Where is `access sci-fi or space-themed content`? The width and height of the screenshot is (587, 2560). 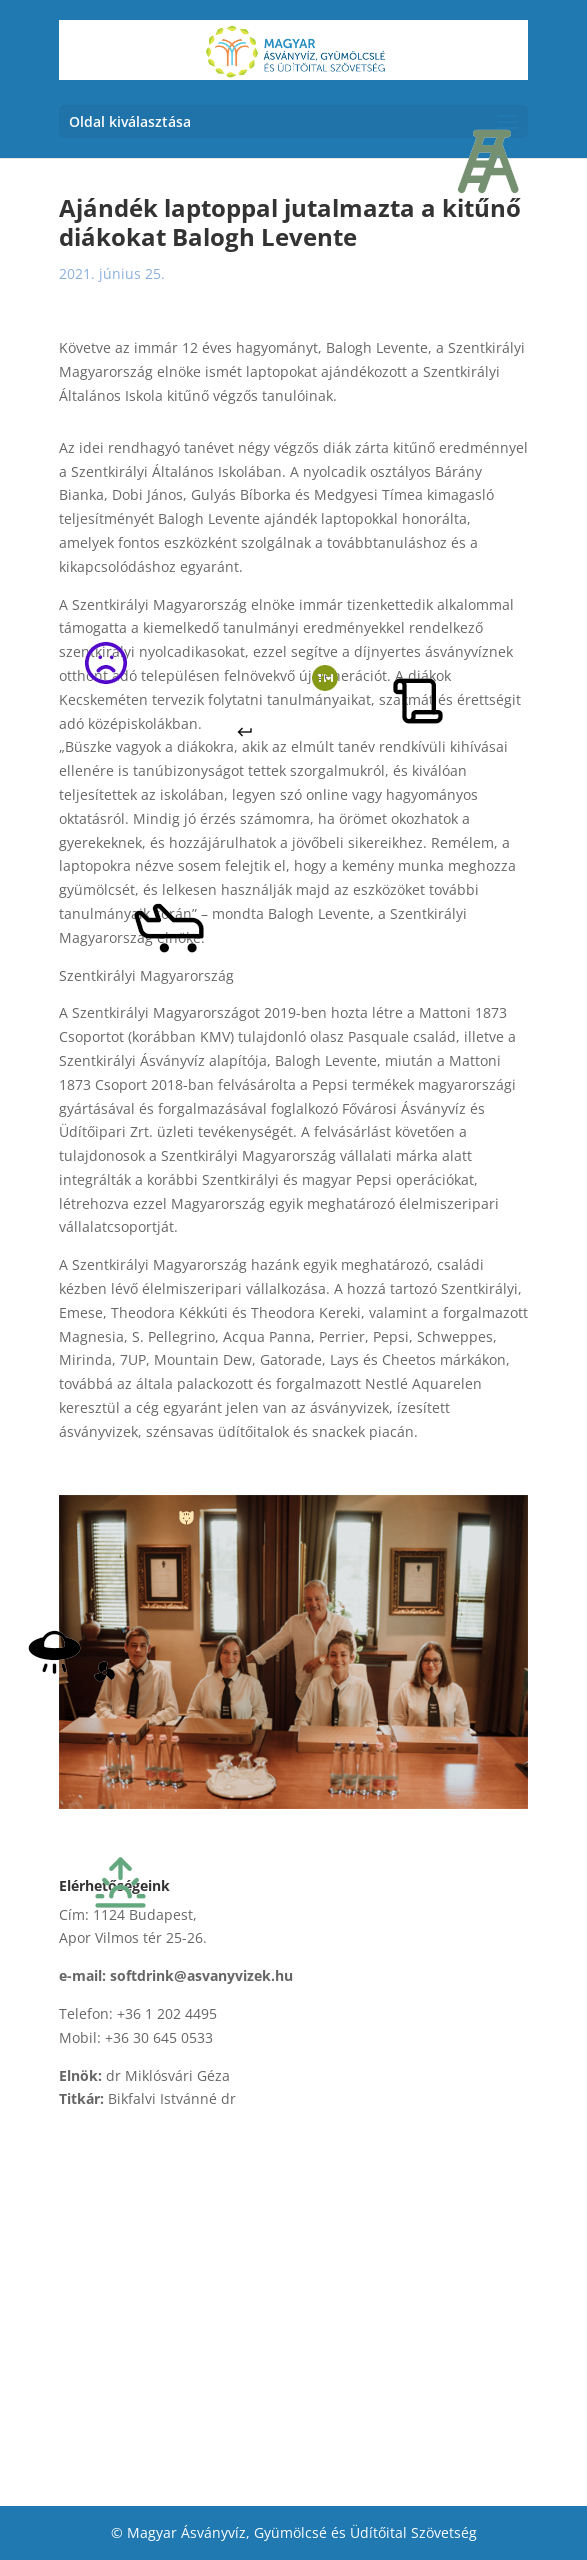
access sci-fi or space-themed content is located at coordinates (54, 1651).